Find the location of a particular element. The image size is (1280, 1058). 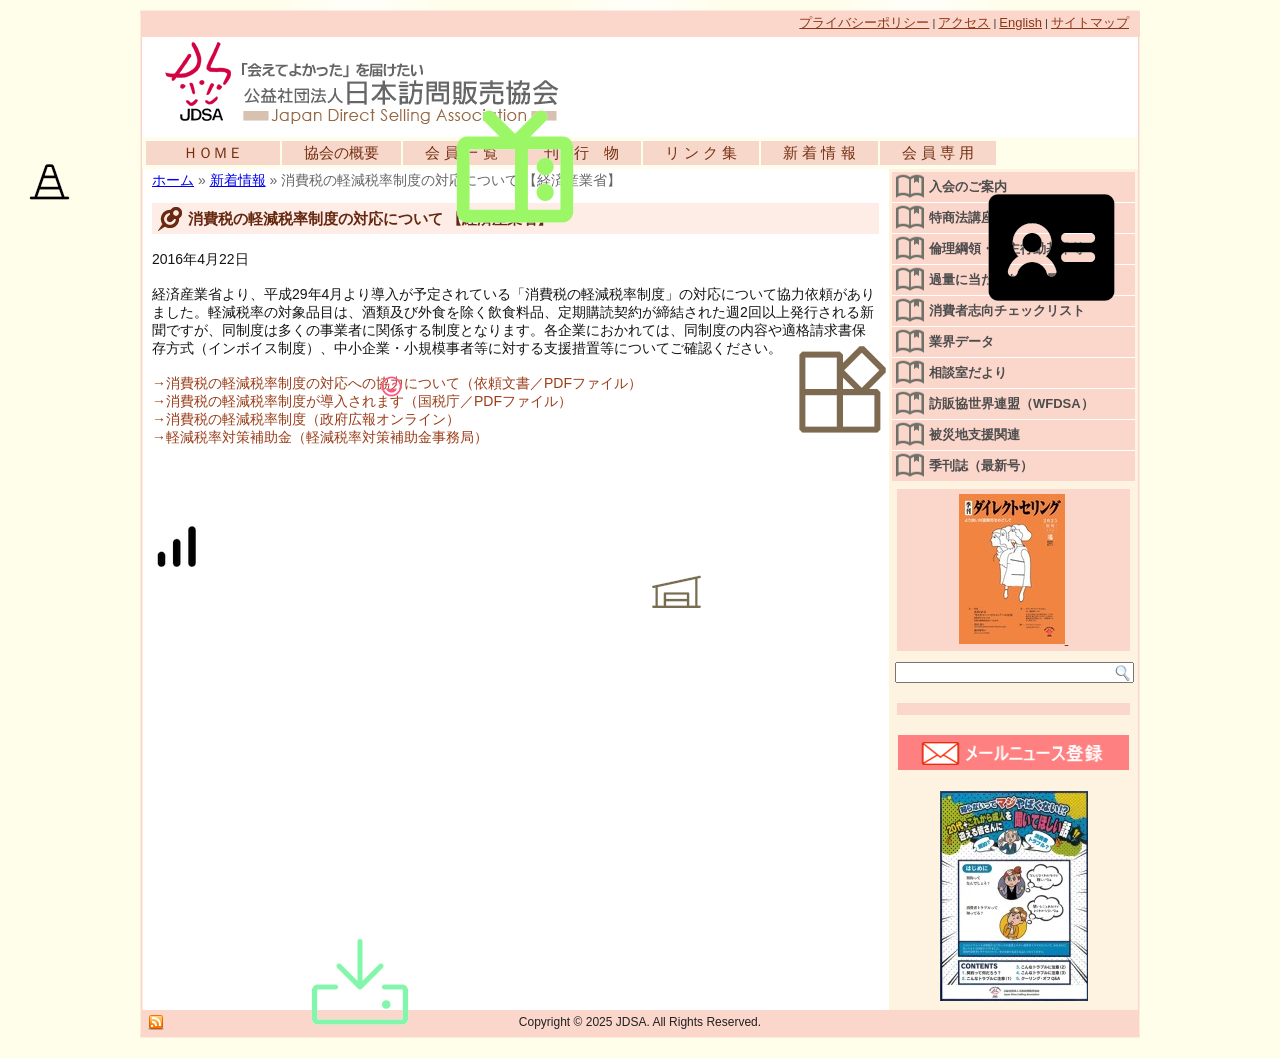

browse and install extensions is located at coordinates (843, 389).